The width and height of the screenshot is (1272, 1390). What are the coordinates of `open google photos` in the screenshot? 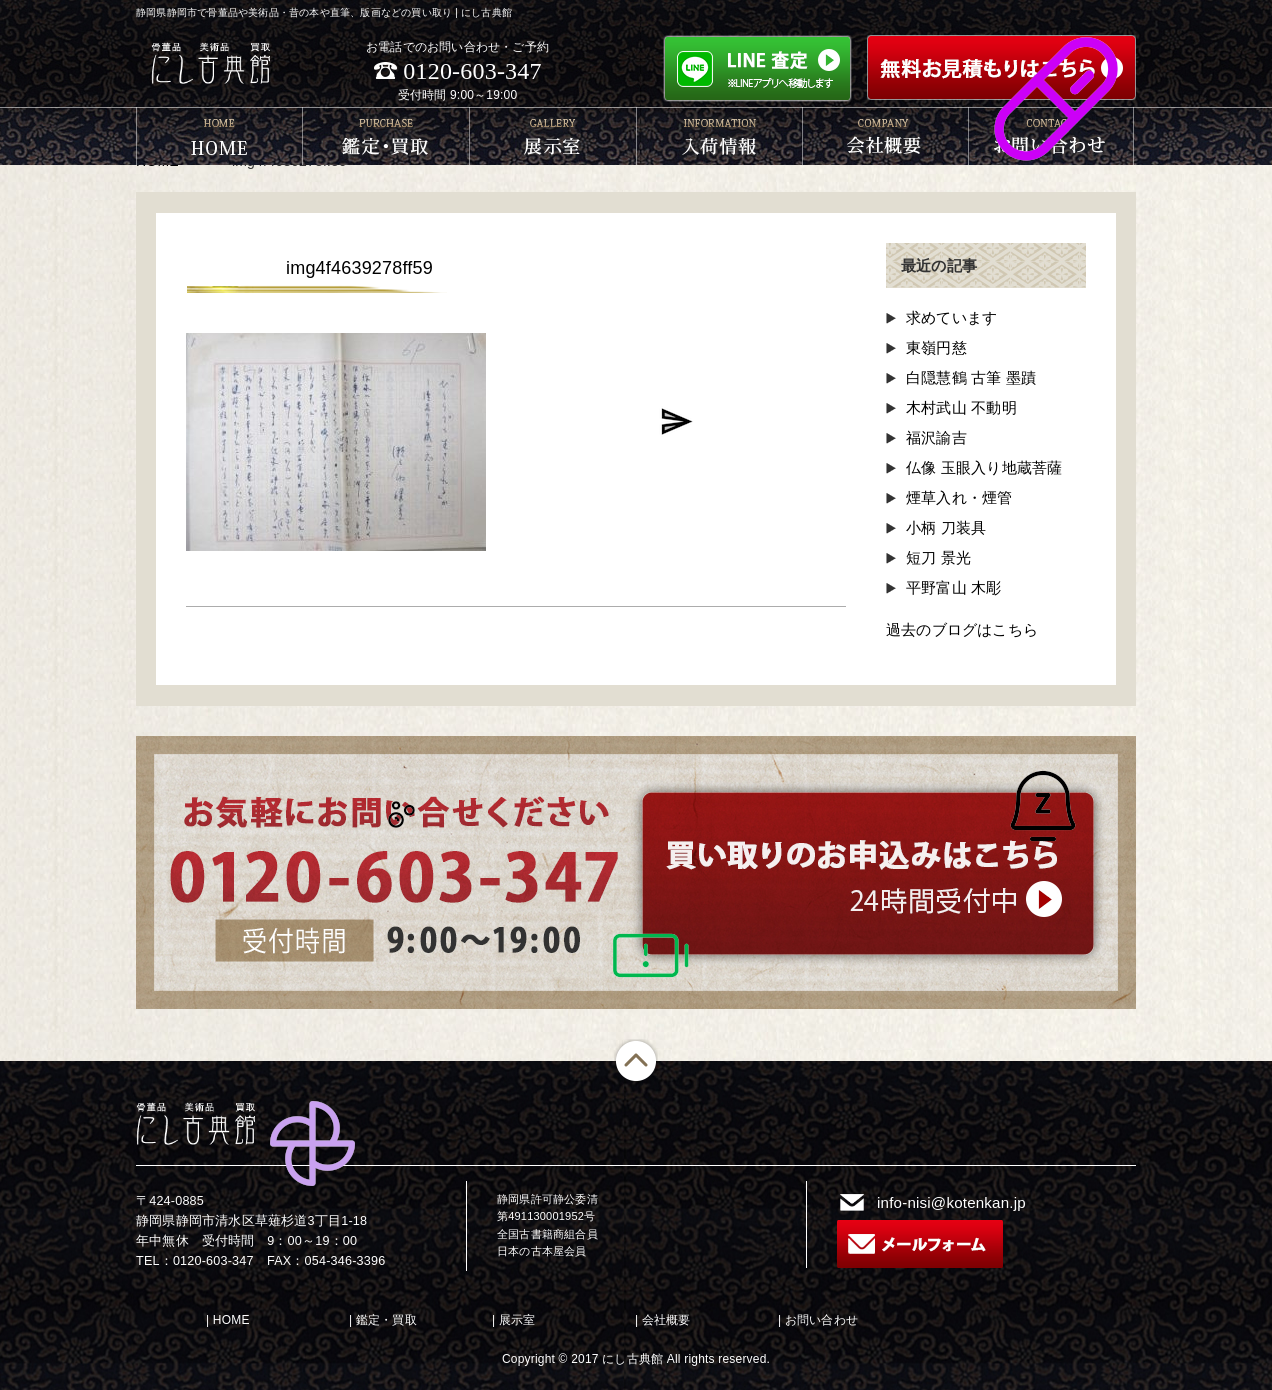 It's located at (312, 1143).